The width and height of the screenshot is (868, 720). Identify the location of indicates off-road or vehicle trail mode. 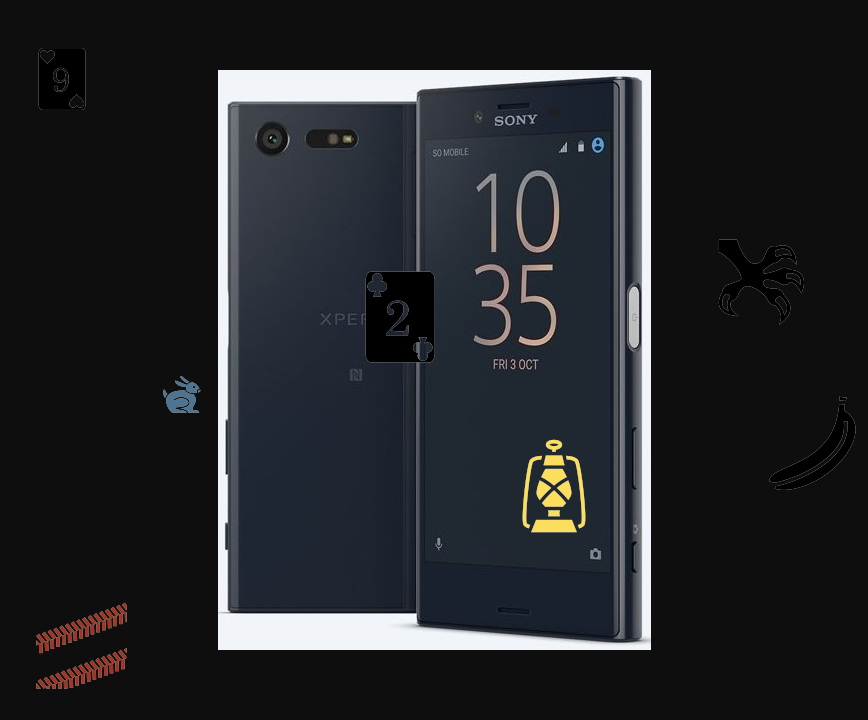
(81, 643).